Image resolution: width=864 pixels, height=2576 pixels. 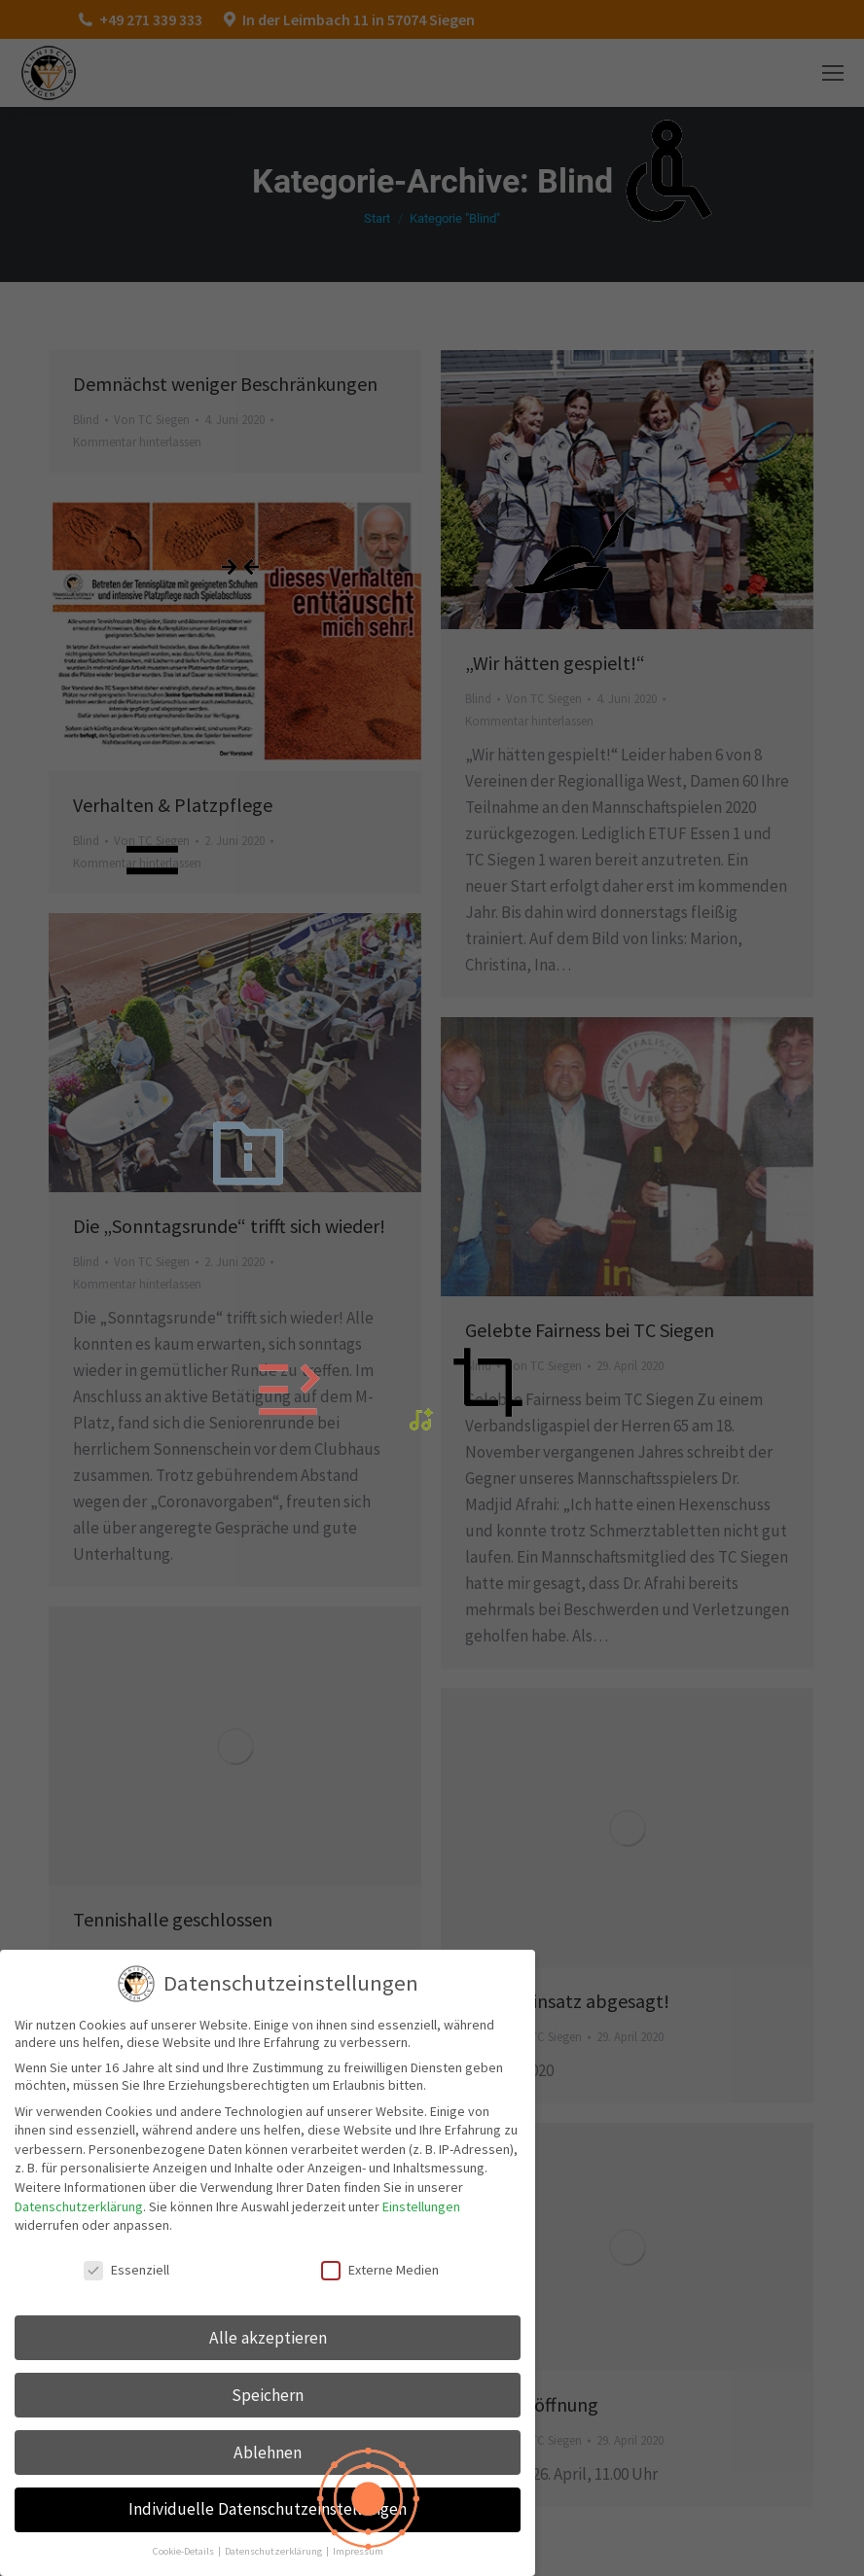 What do you see at coordinates (248, 1153) in the screenshot?
I see `view folder details or properties` at bounding box center [248, 1153].